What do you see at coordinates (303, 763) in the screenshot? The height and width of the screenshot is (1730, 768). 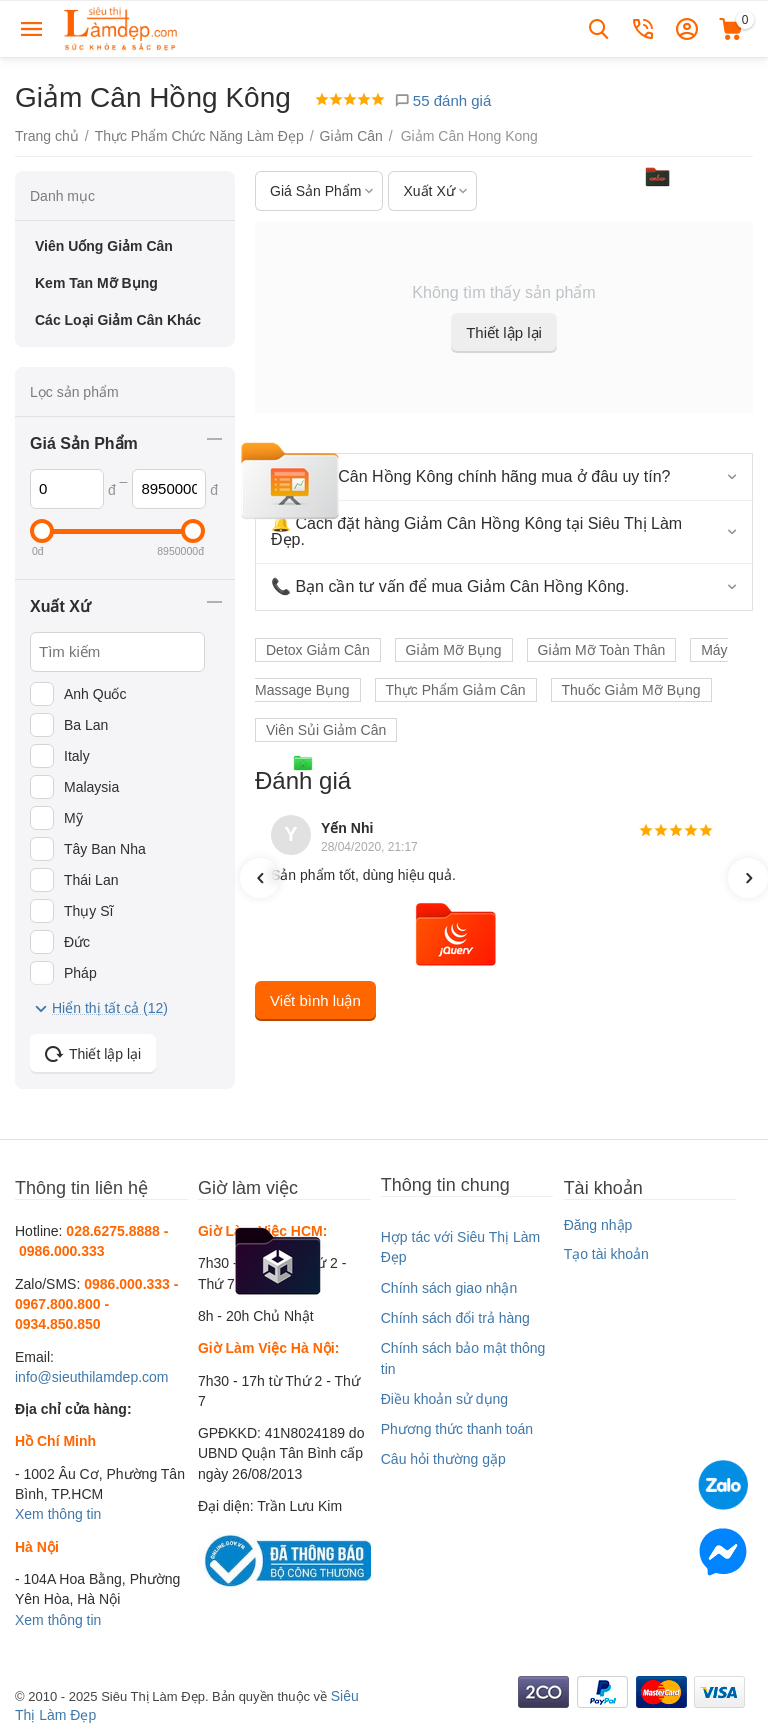 I see `open your home folder` at bounding box center [303, 763].